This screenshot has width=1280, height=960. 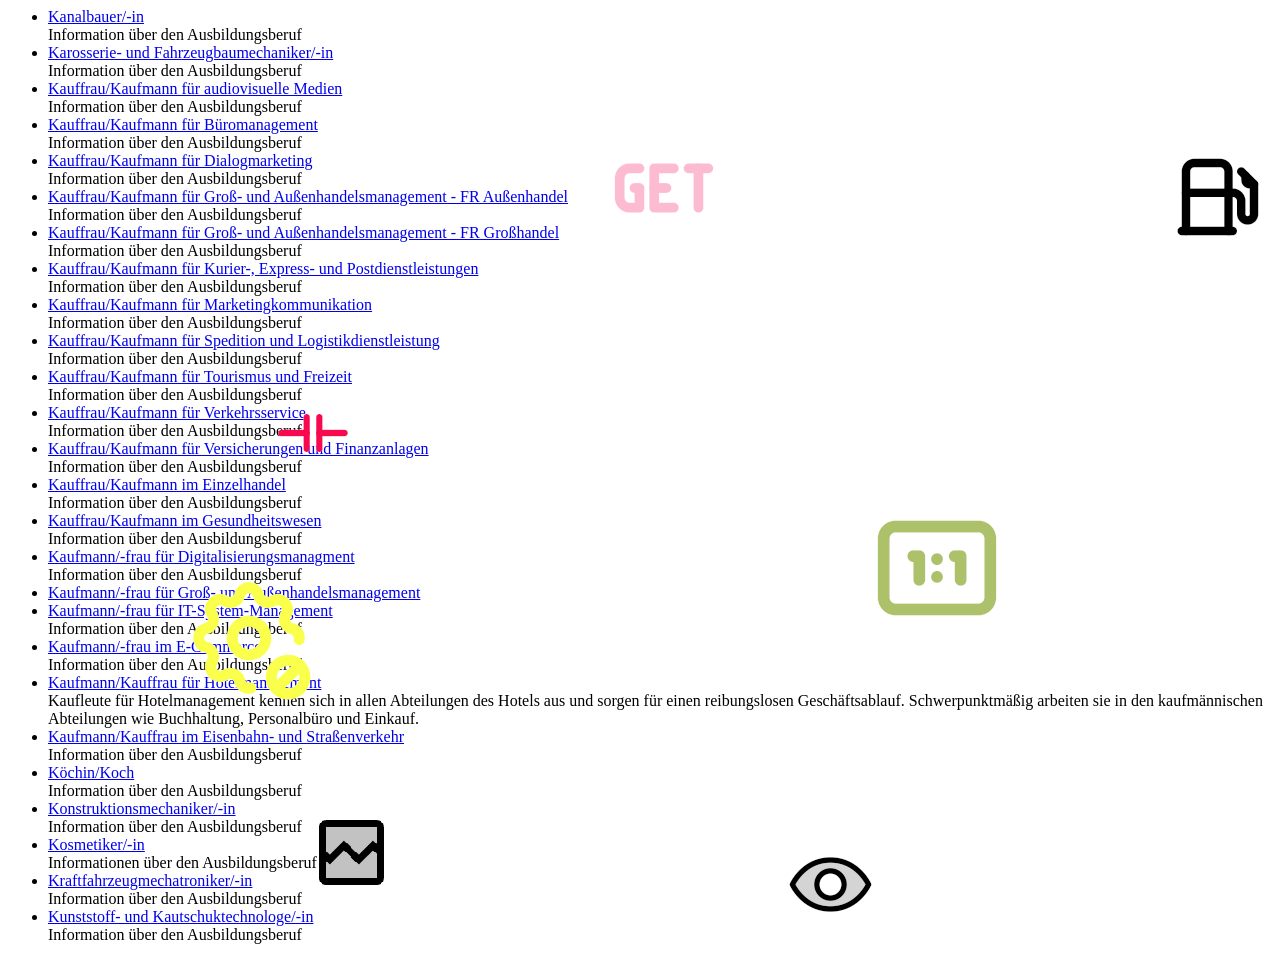 I want to click on view or preview content, so click(x=830, y=884).